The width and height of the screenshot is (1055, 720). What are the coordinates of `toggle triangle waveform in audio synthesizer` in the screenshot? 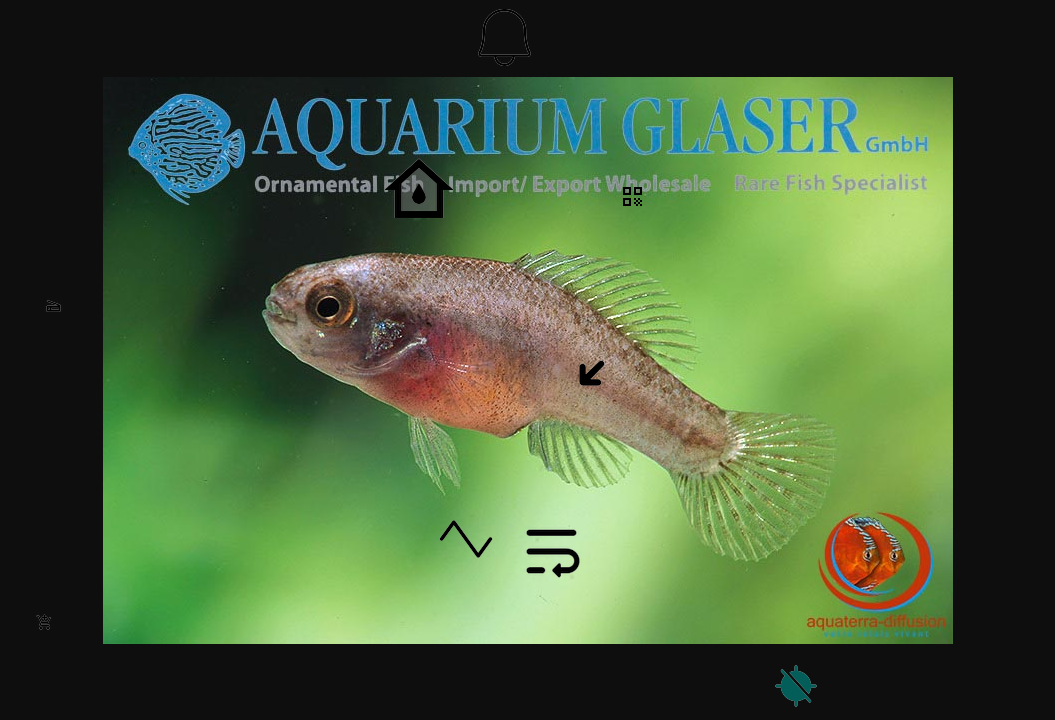 It's located at (466, 539).